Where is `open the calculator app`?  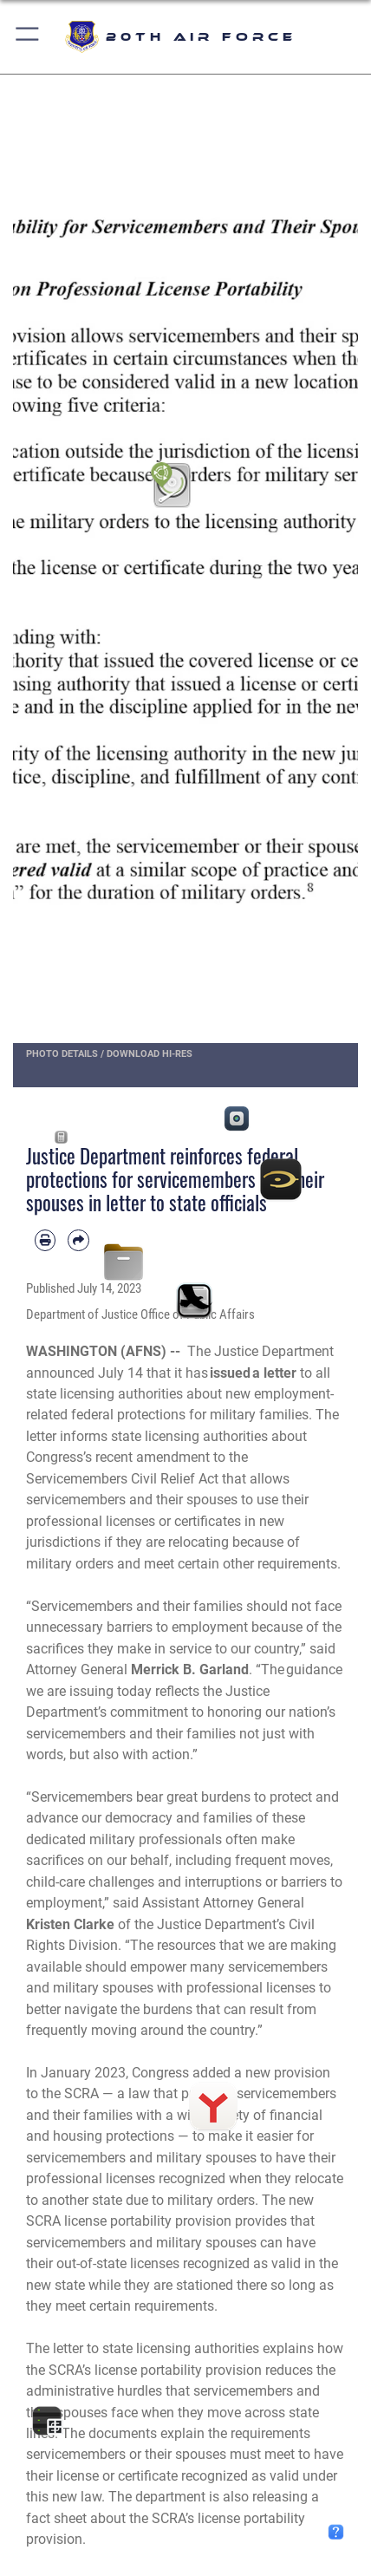 open the calculator app is located at coordinates (61, 1137).